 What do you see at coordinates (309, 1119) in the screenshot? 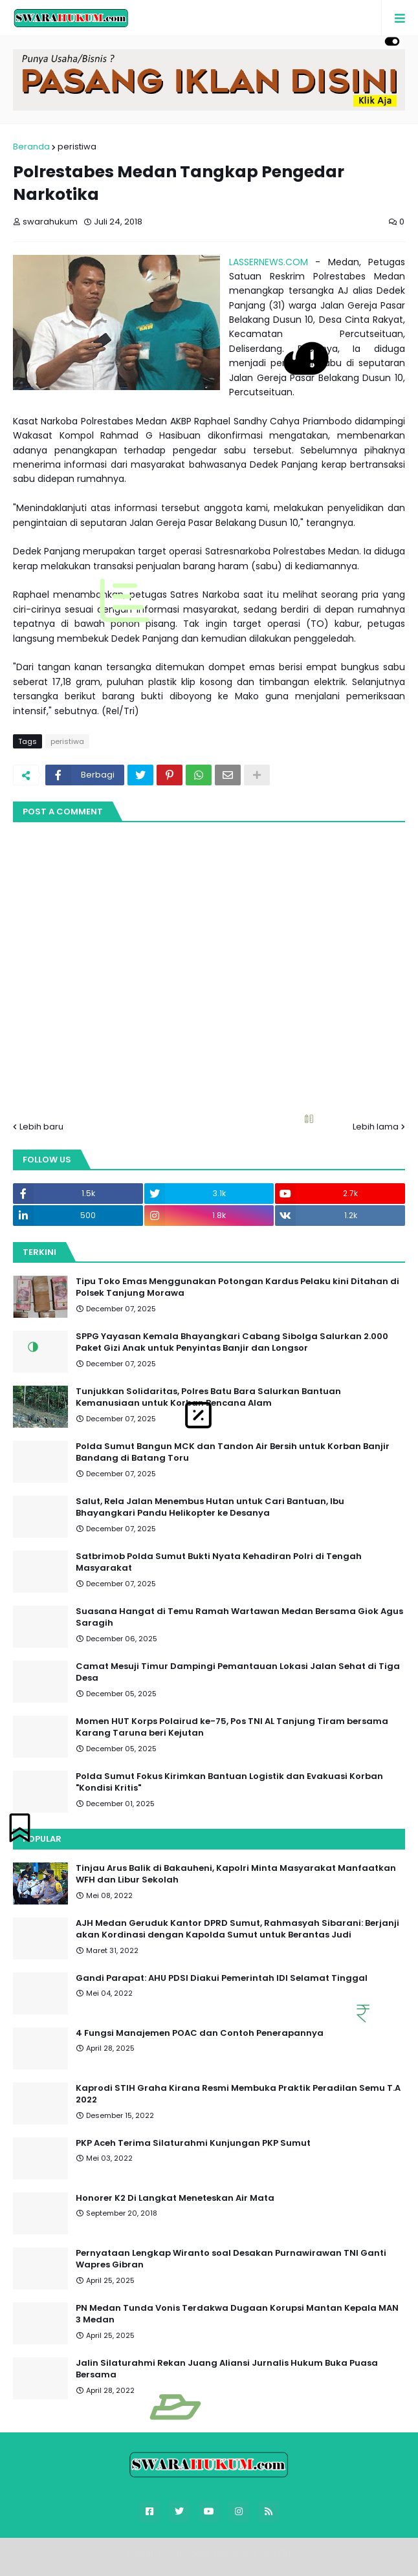
I see `access design or editing tools` at bounding box center [309, 1119].